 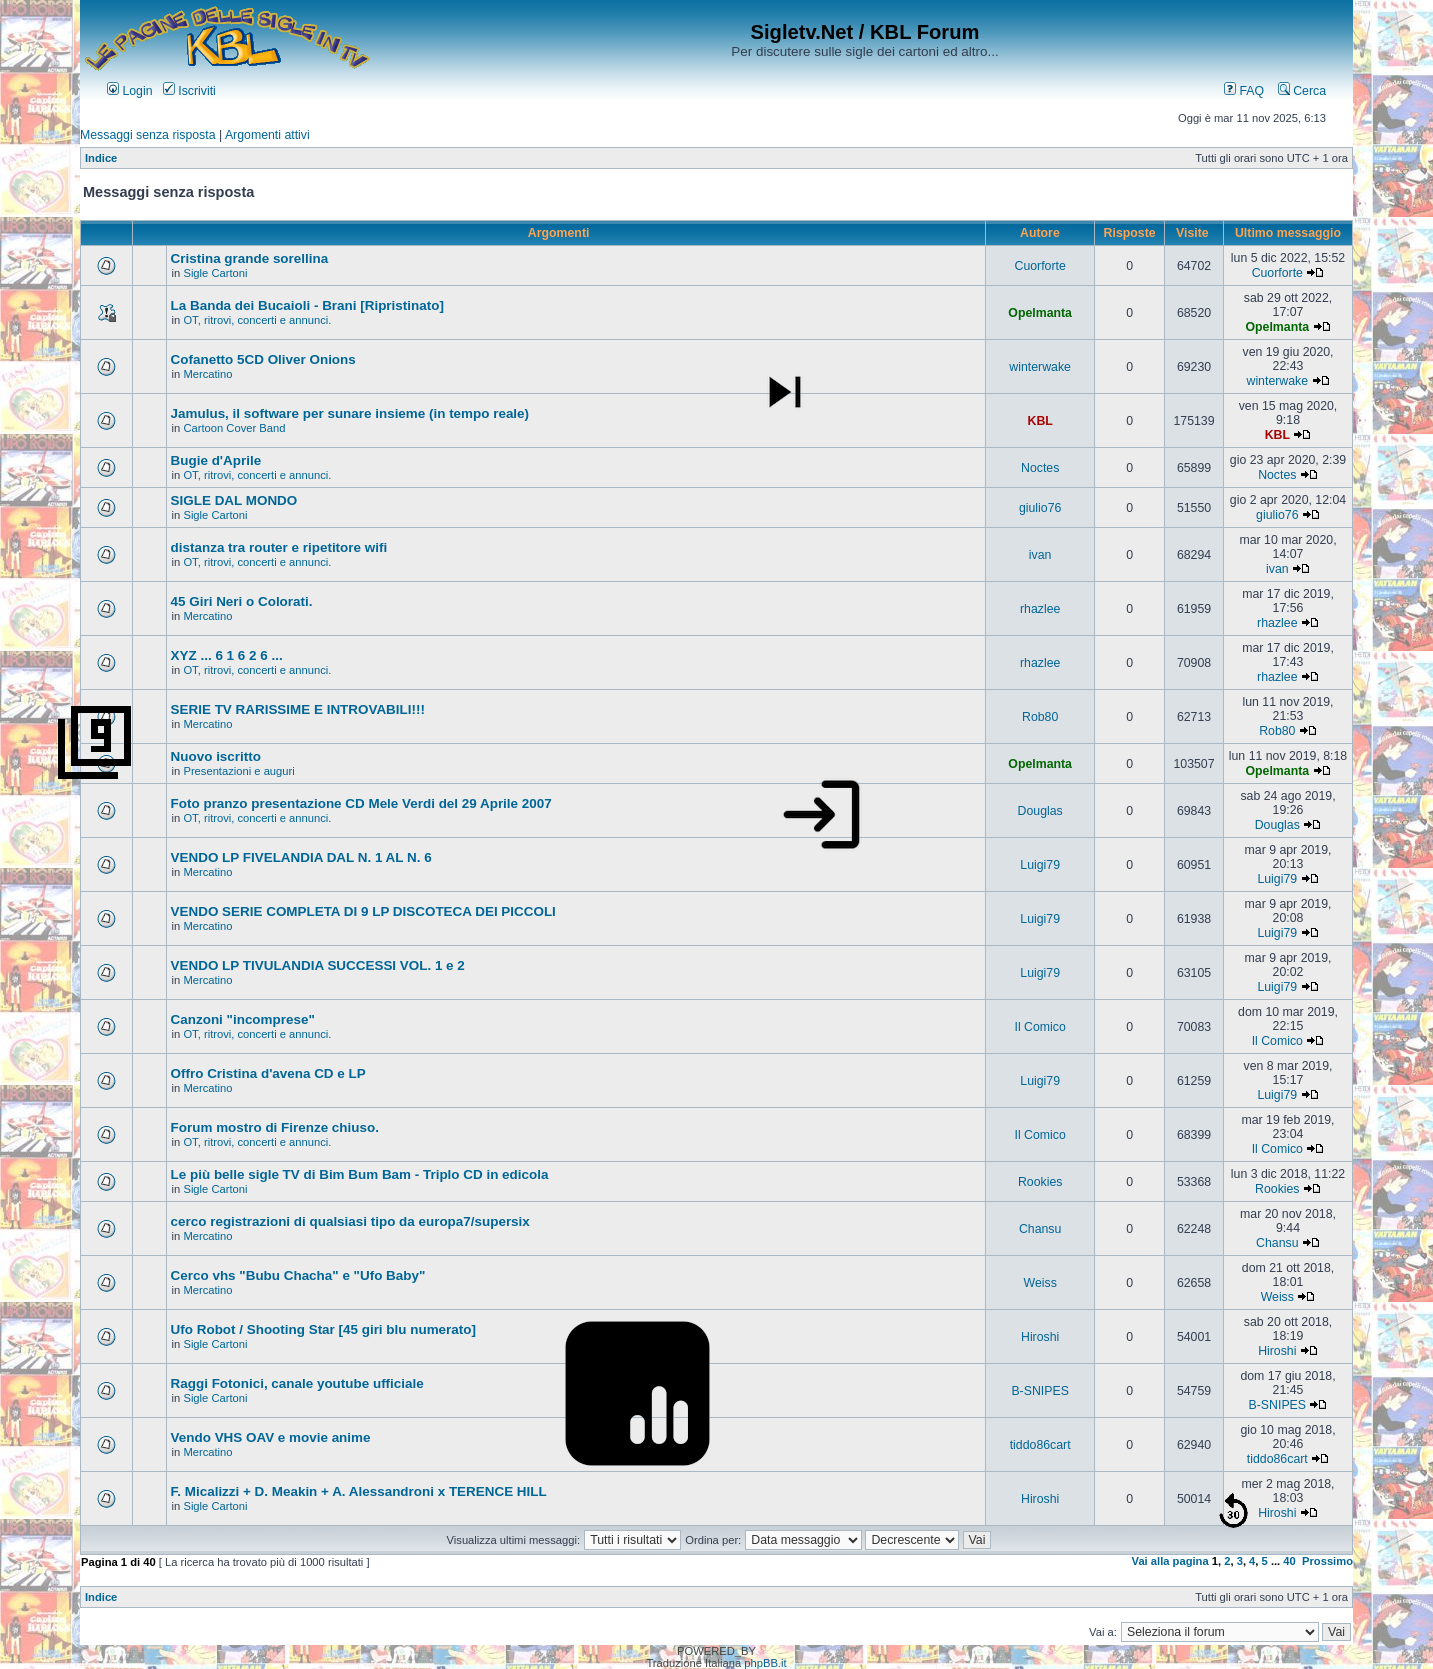 I want to click on log in to your account, so click(x=821, y=814).